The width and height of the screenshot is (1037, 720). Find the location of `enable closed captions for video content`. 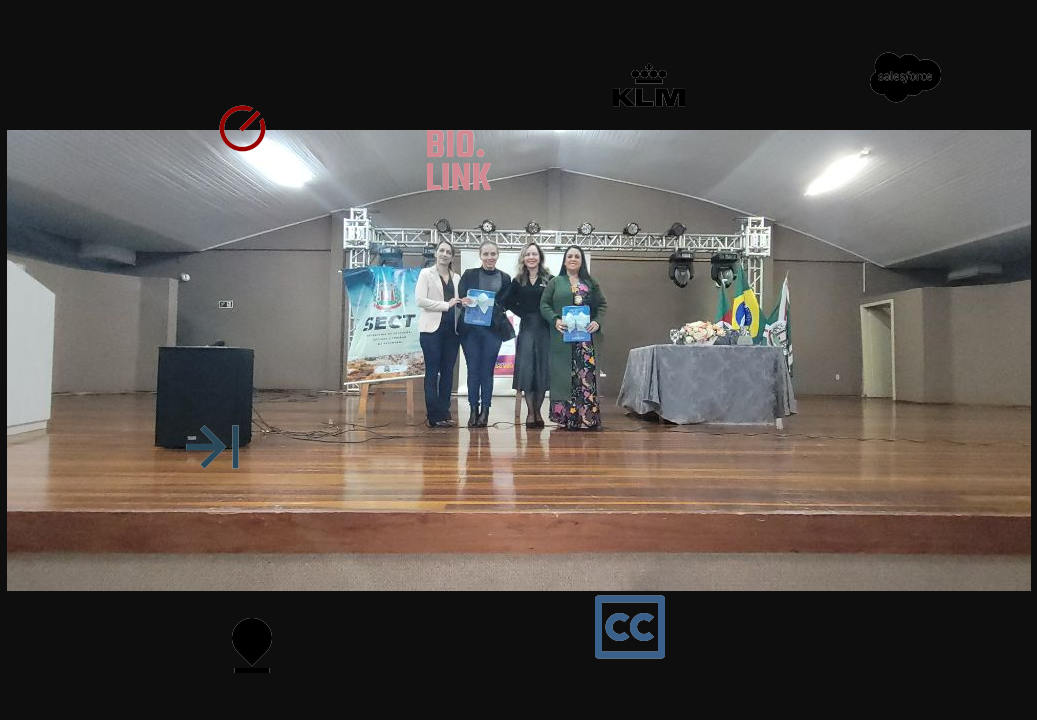

enable closed captions for video content is located at coordinates (630, 627).